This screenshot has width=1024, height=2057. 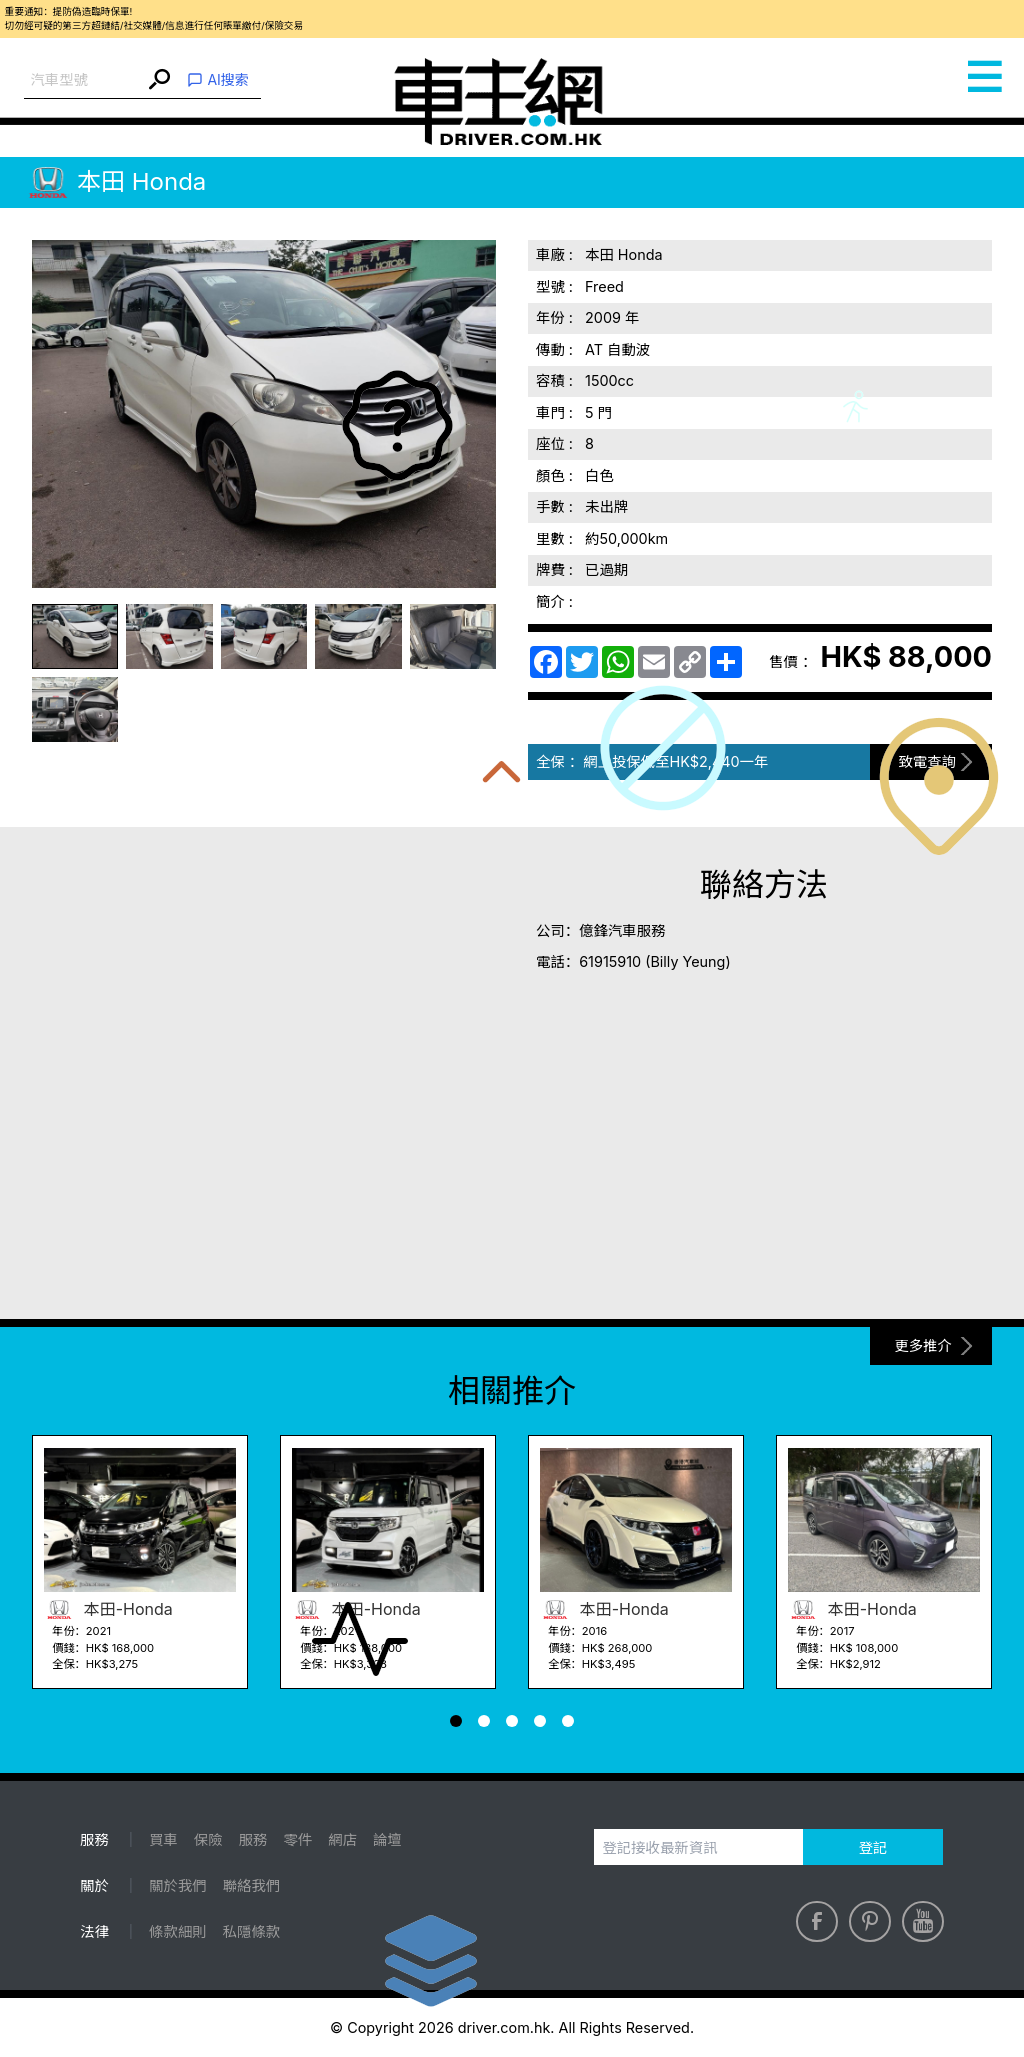 What do you see at coordinates (501, 781) in the screenshot?
I see `collapse an expanded section` at bounding box center [501, 781].